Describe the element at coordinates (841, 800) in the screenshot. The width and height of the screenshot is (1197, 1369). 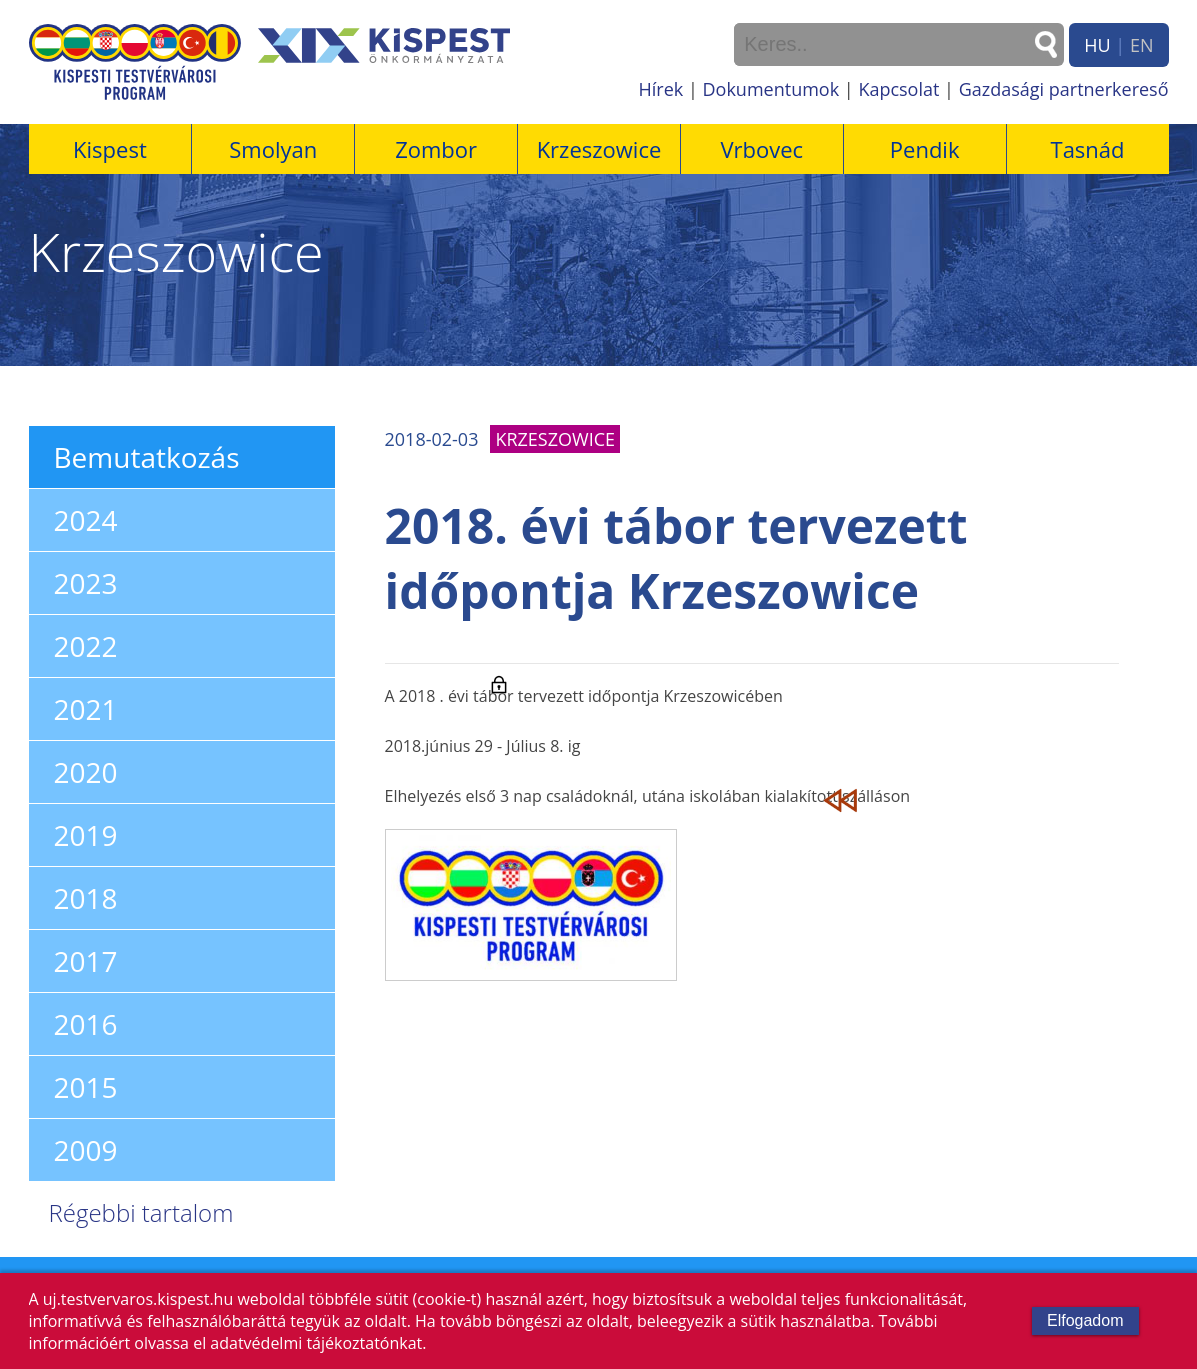
I see `rewind media to the beginning` at that location.